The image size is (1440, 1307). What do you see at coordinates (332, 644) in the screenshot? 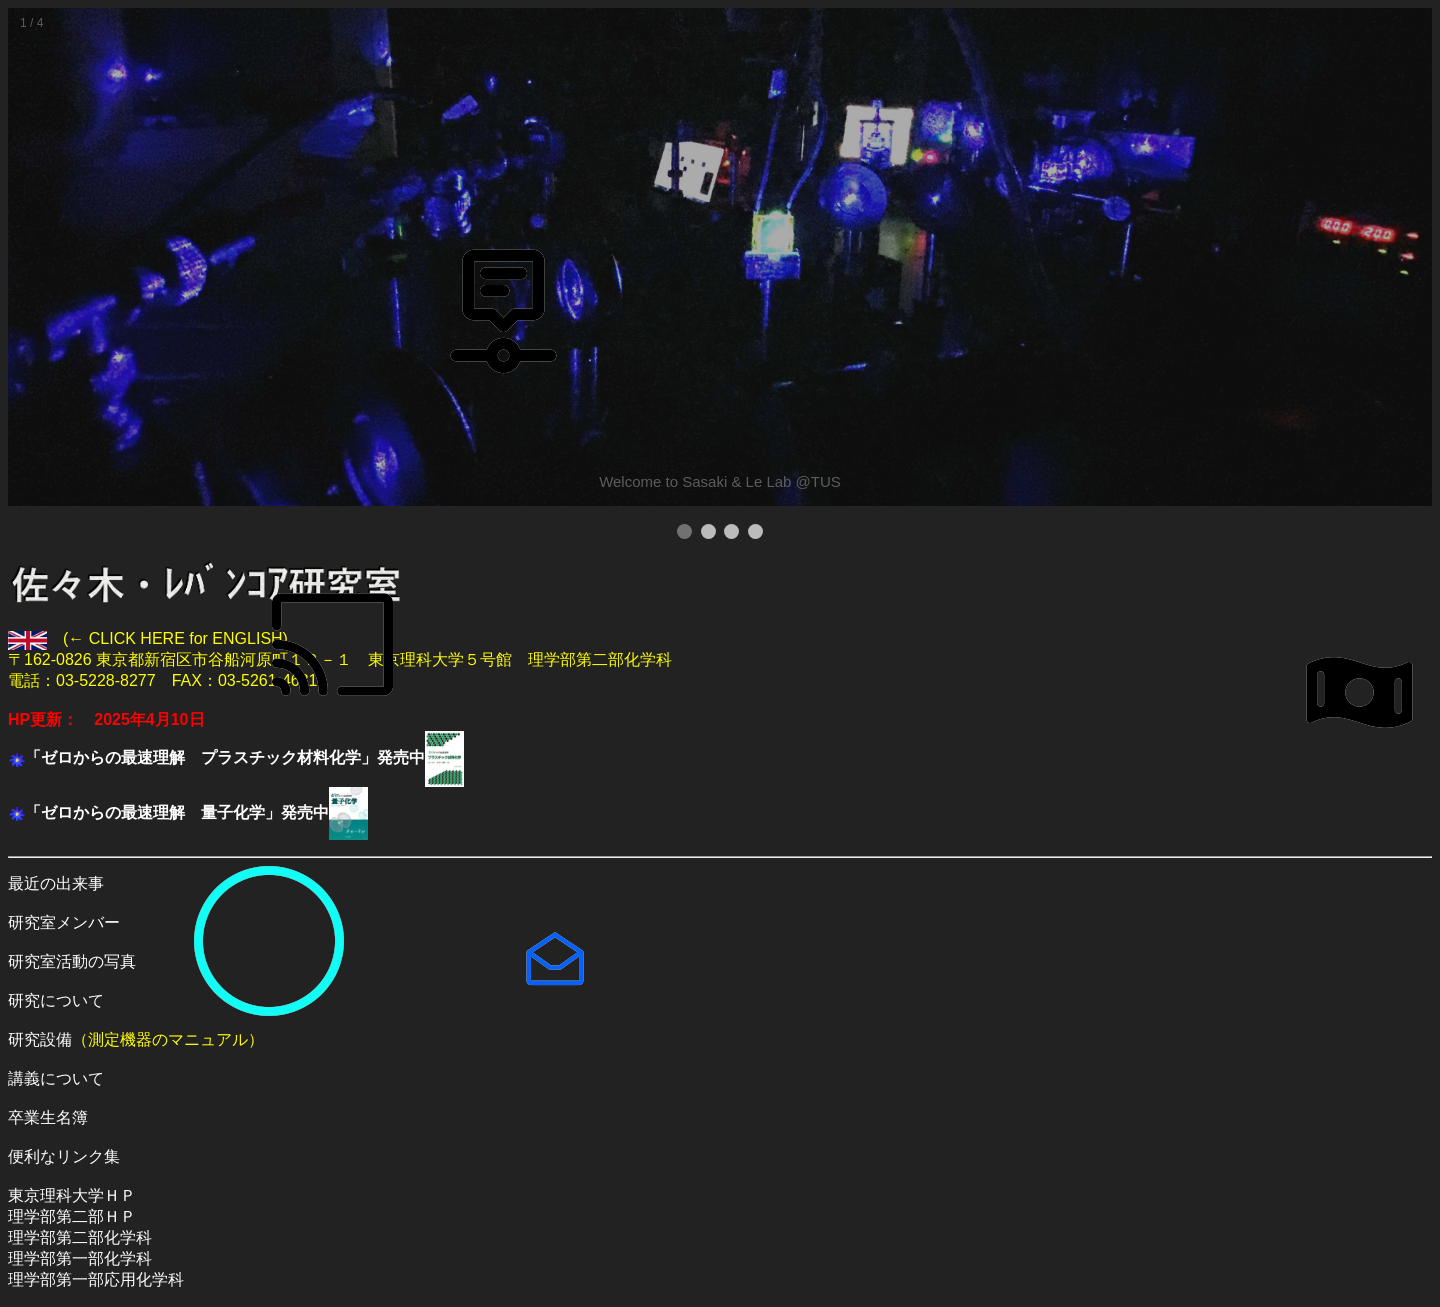
I see `cast your screen to another device` at bounding box center [332, 644].